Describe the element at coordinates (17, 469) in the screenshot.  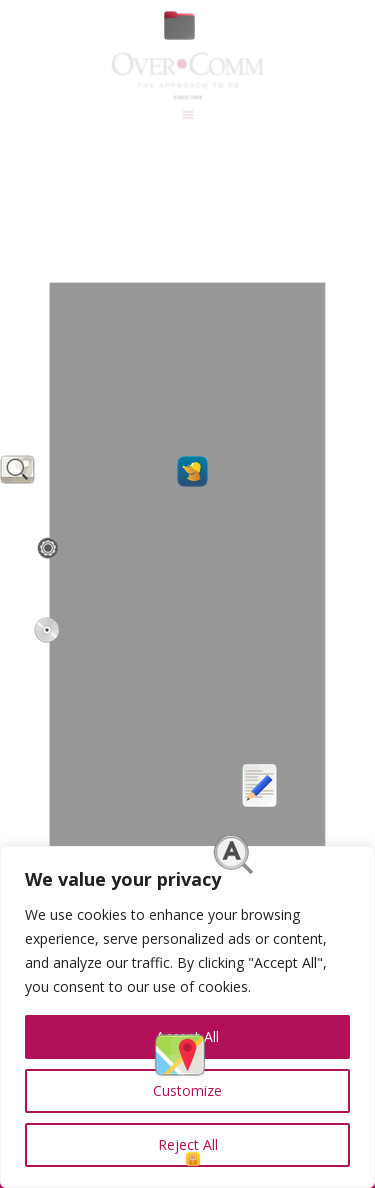
I see `open the image viewer application` at that location.